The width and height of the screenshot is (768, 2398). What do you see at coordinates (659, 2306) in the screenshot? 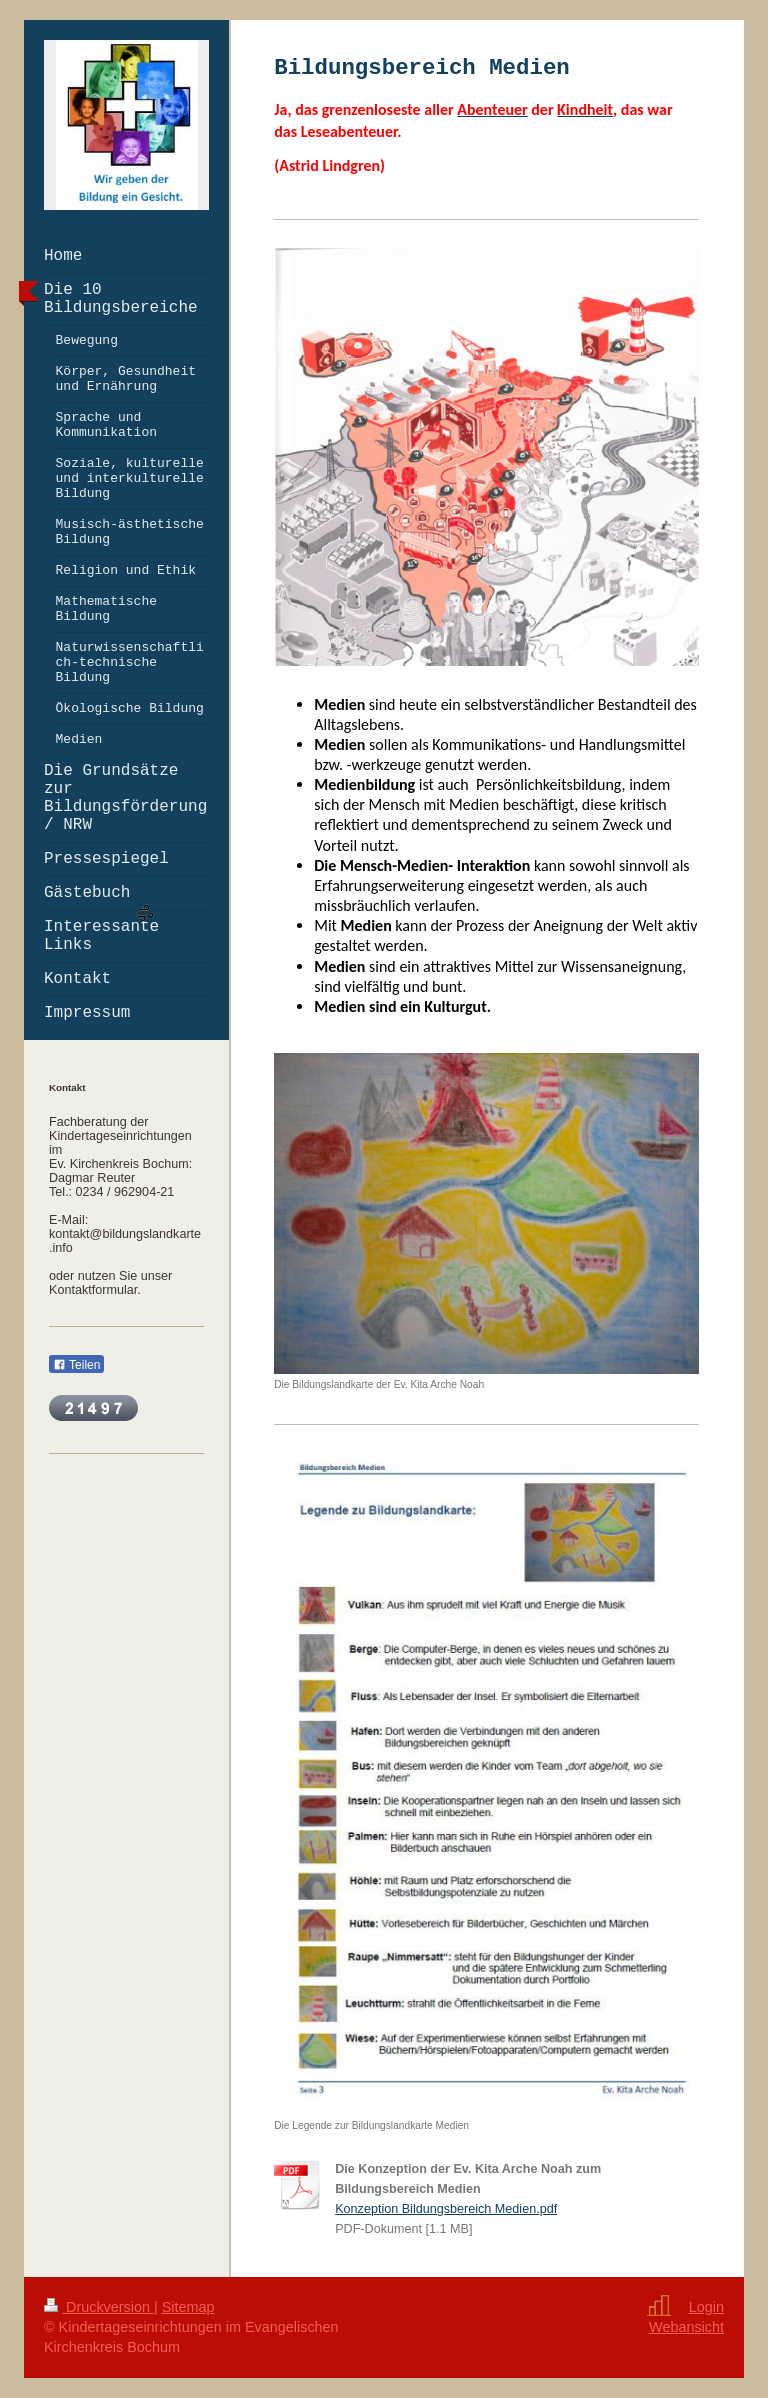
I see `view analytics or statistics` at bounding box center [659, 2306].